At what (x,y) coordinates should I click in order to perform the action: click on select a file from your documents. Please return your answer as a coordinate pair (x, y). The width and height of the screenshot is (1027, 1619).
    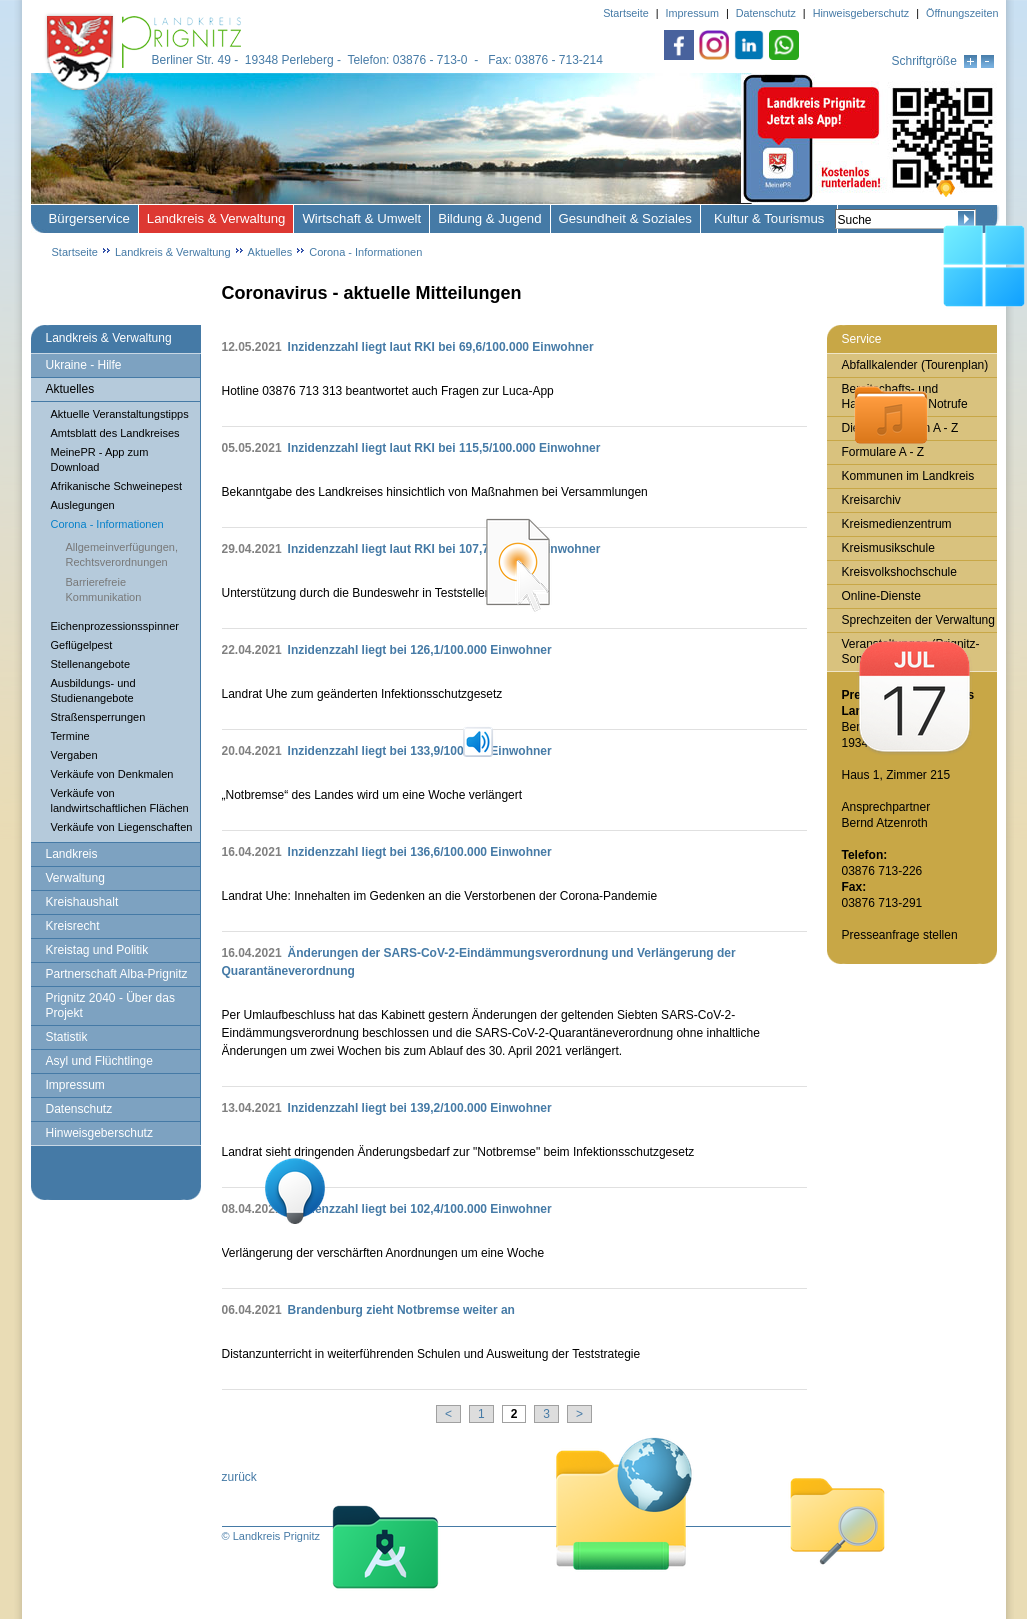
    Looking at the image, I should click on (518, 562).